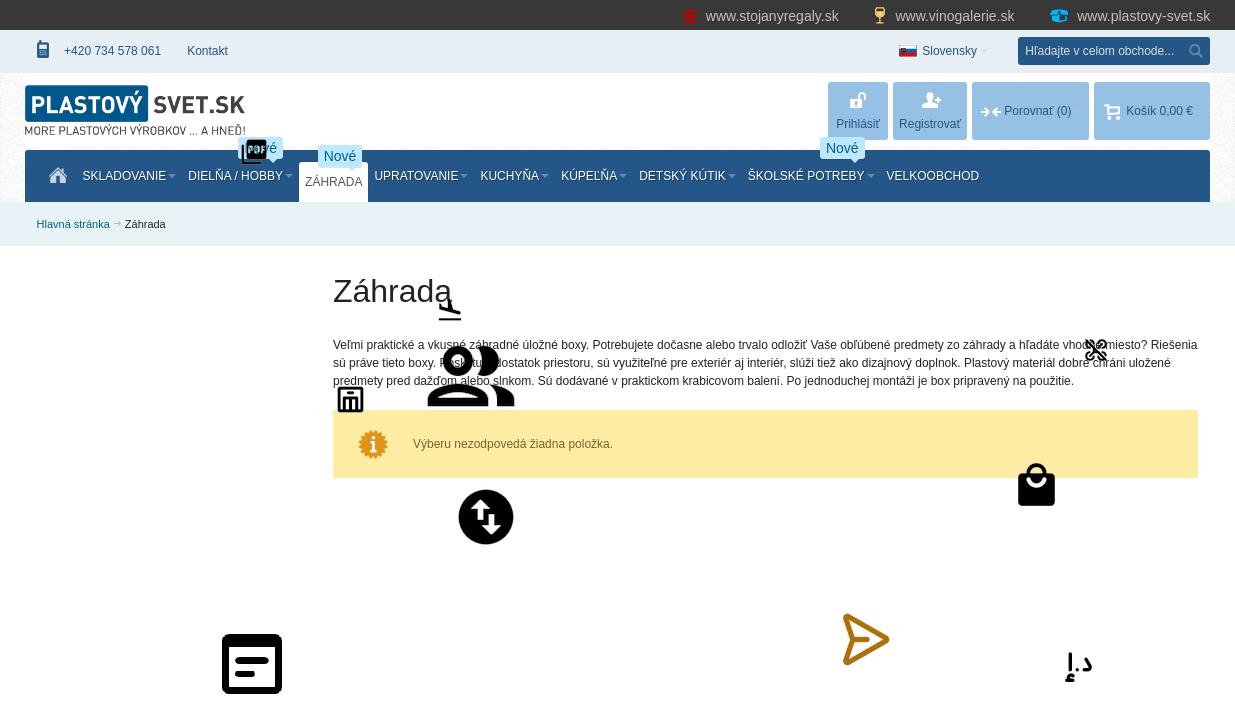  I want to click on save or export as PDF, so click(254, 152).